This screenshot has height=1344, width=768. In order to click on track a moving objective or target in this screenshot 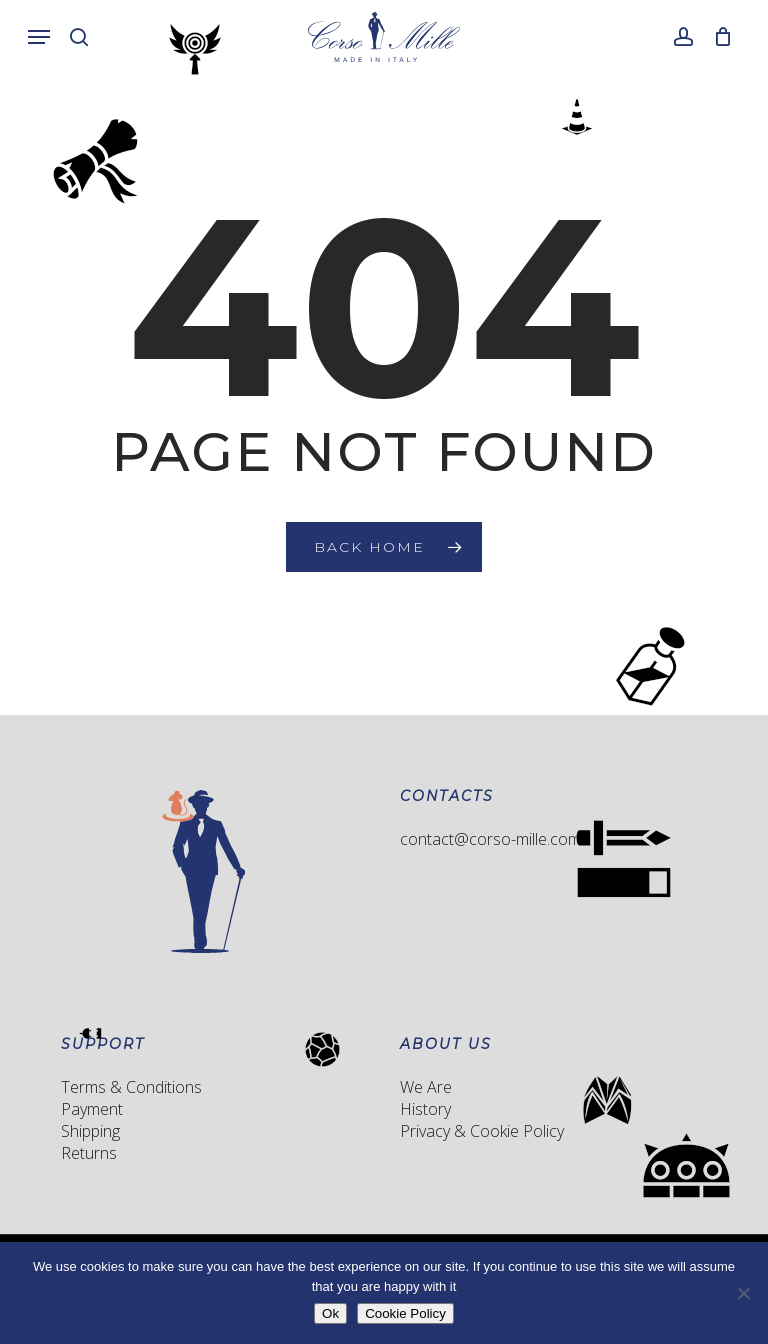, I will do `click(195, 49)`.